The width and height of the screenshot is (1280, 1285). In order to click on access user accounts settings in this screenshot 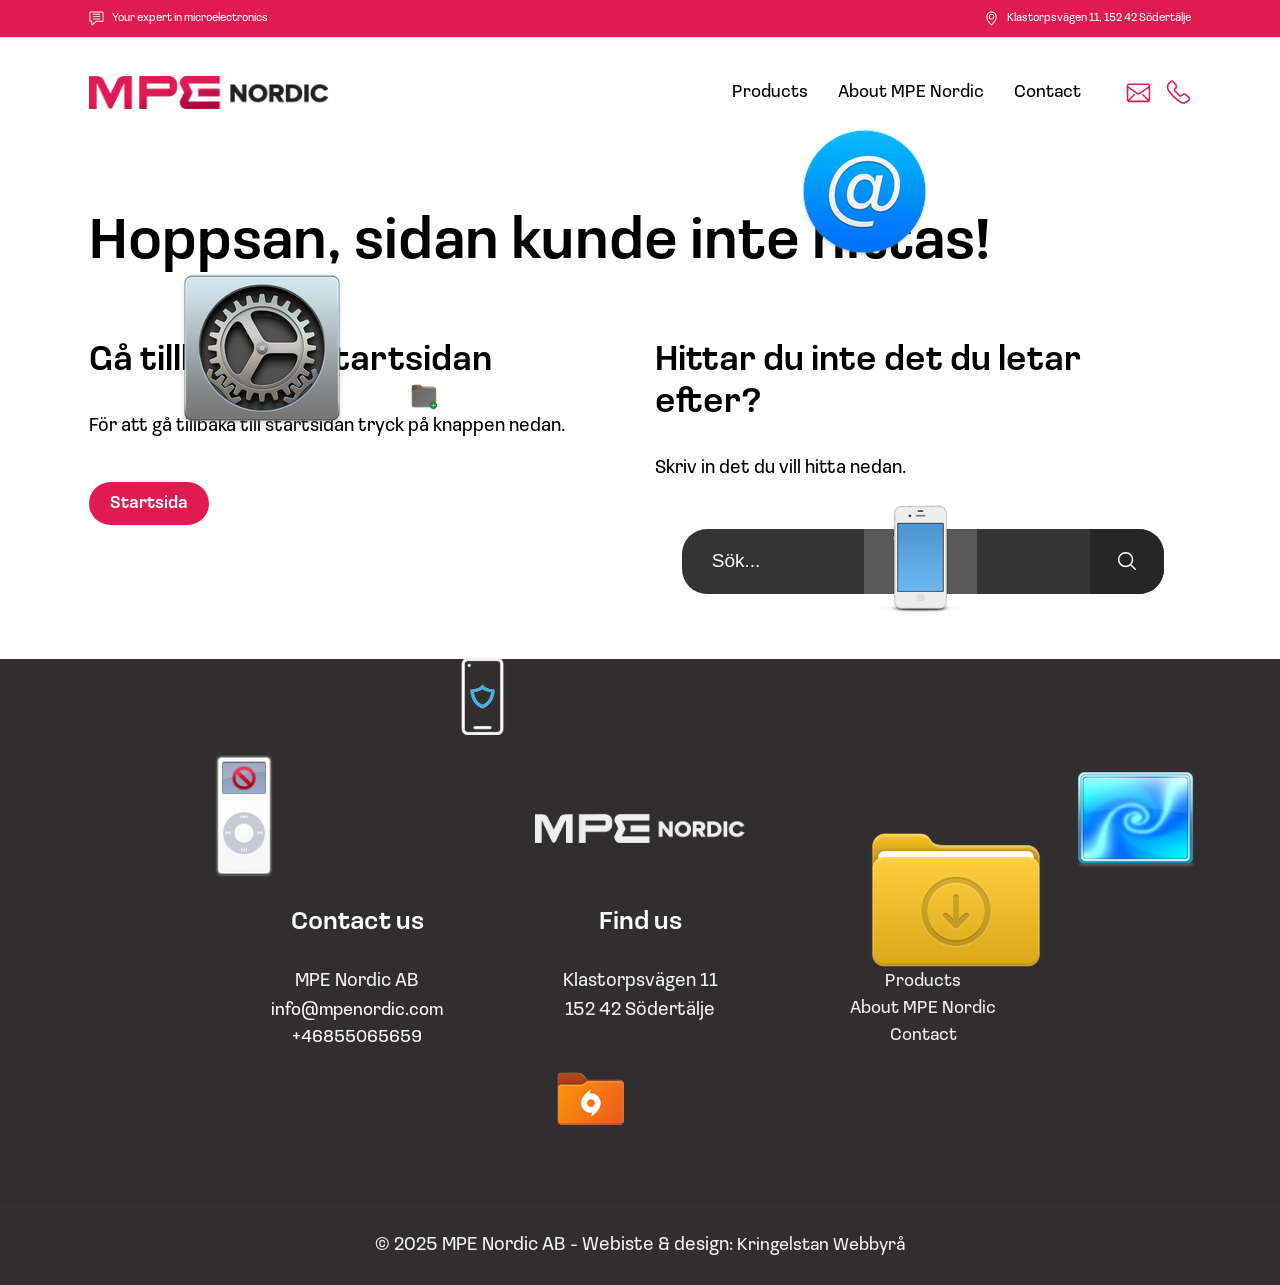, I will do `click(864, 191)`.